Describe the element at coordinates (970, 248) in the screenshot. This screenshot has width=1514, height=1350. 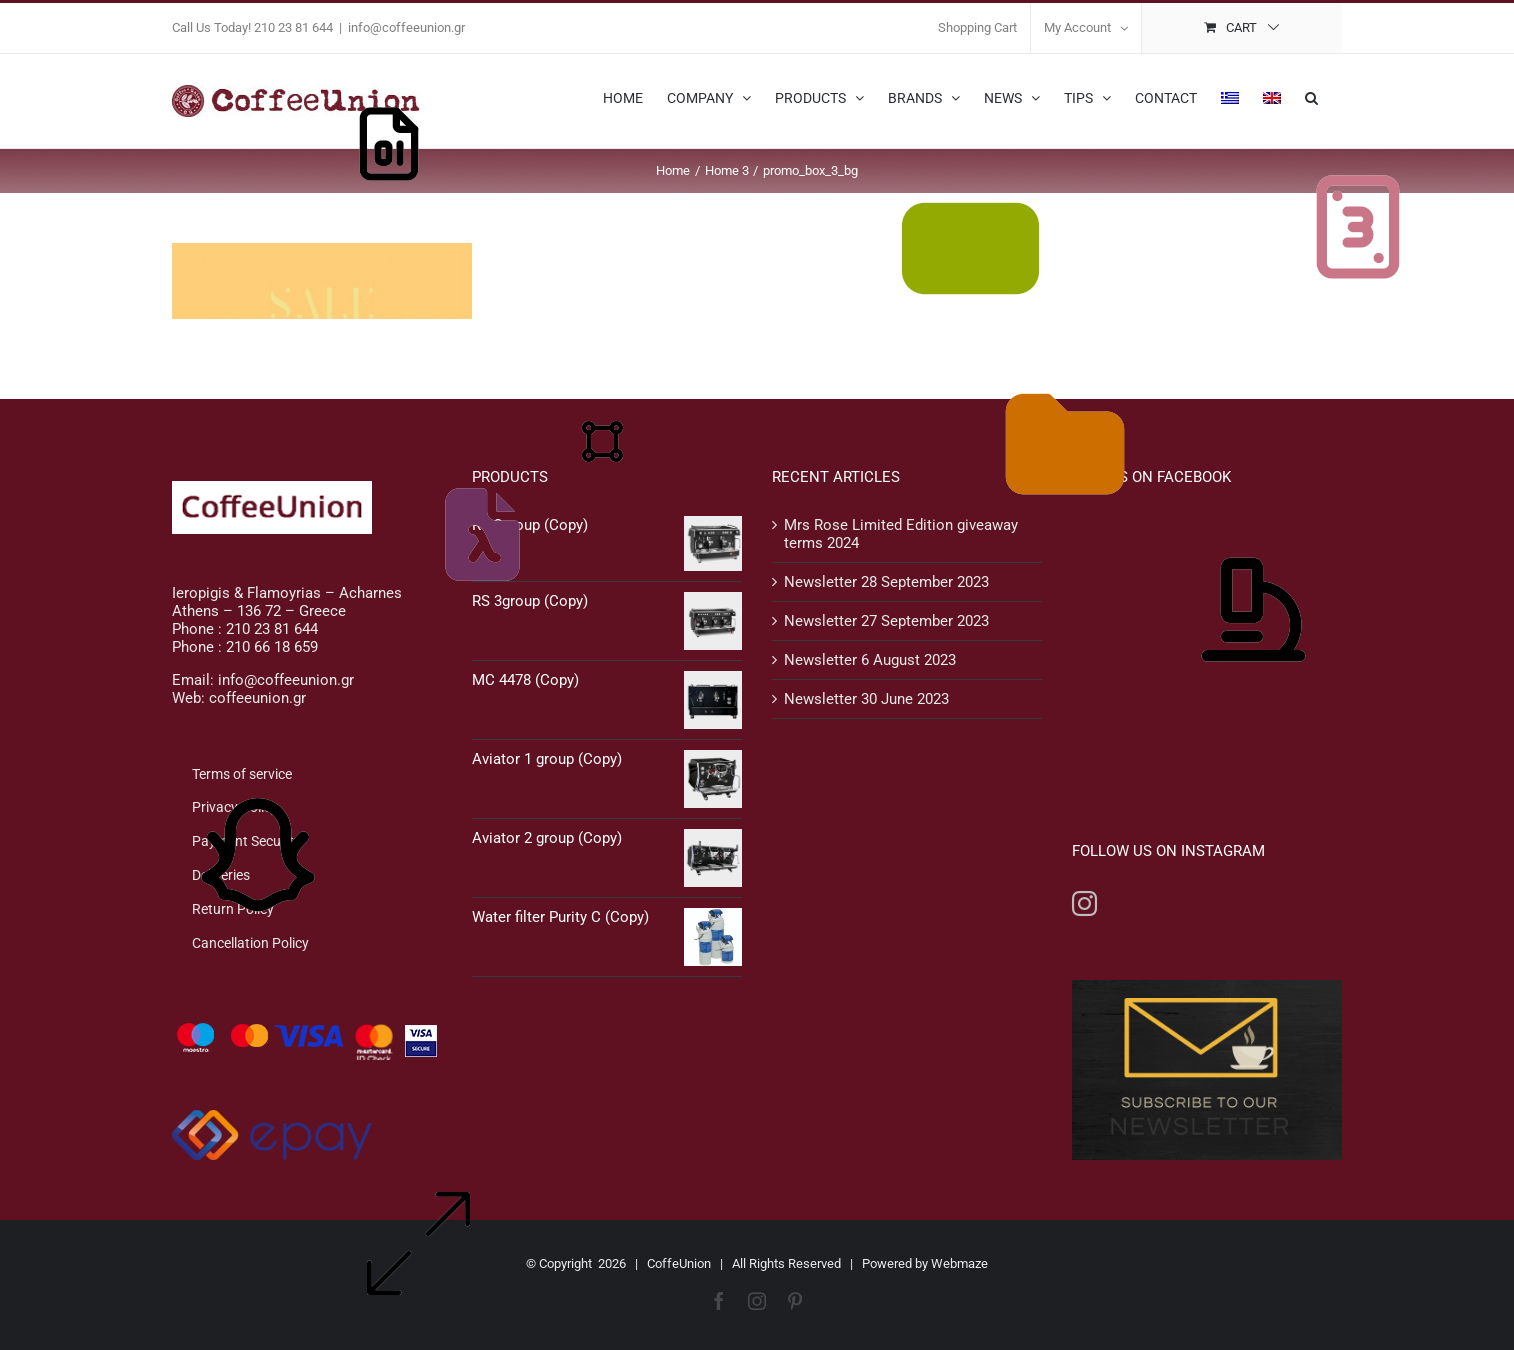
I see `set image crop to 3:2 aspect ratio` at that location.